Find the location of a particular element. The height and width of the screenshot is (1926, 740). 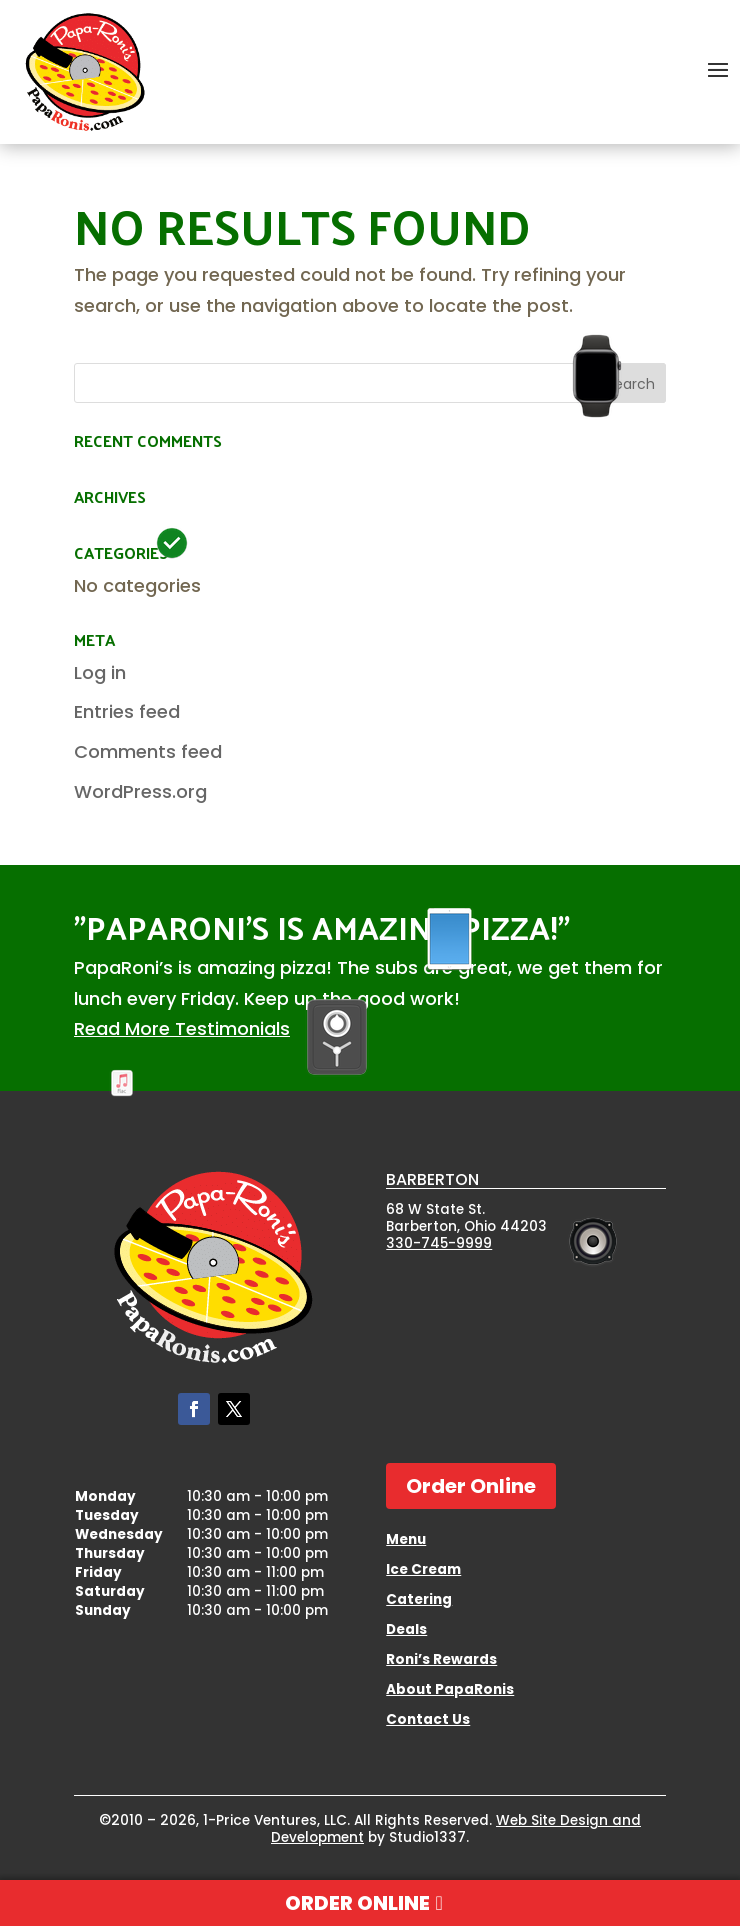

archive selected email messages is located at coordinates (337, 1037).